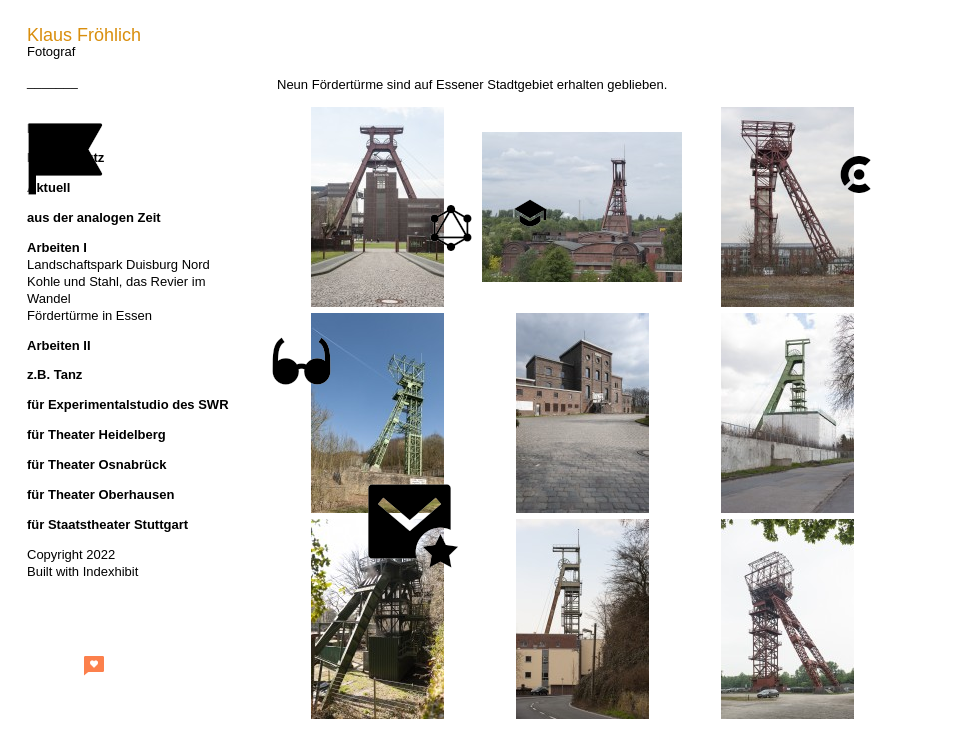 This screenshot has width=976, height=750. What do you see at coordinates (94, 665) in the screenshot?
I see `view liked or favorited messages` at bounding box center [94, 665].